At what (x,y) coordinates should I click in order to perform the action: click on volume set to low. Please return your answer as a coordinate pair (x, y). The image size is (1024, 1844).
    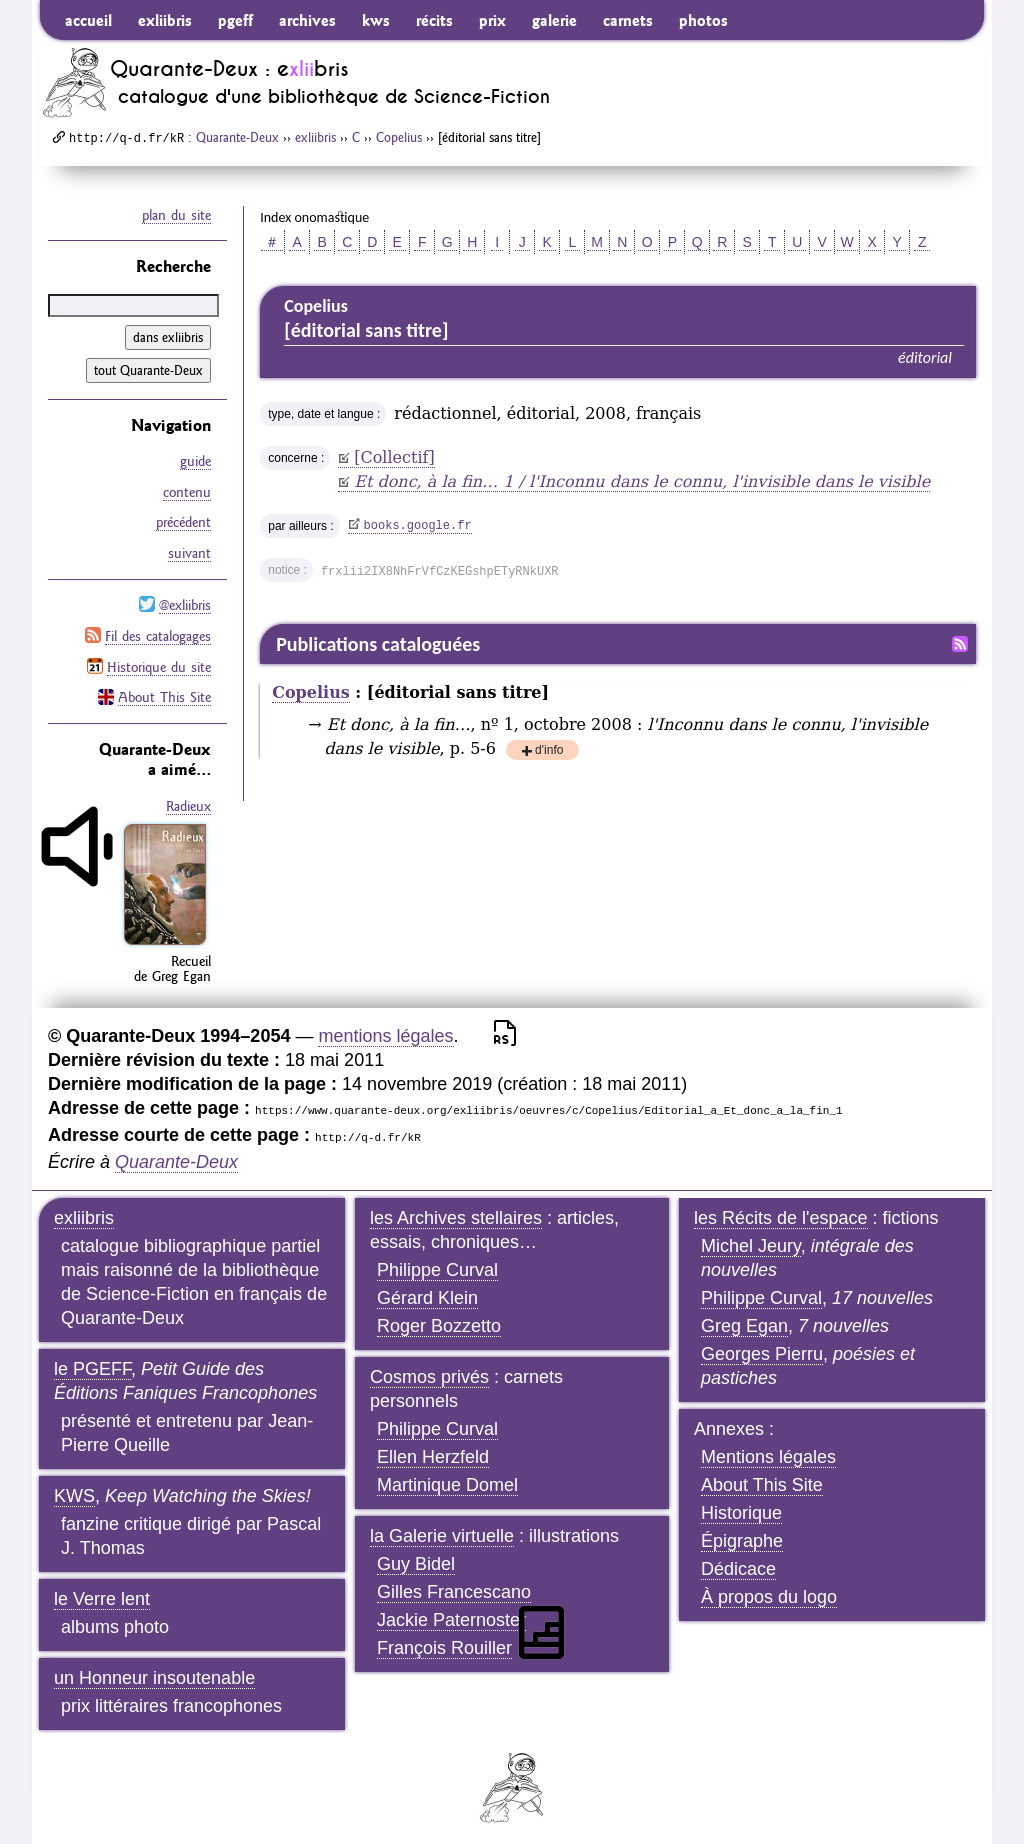
    Looking at the image, I should click on (81, 846).